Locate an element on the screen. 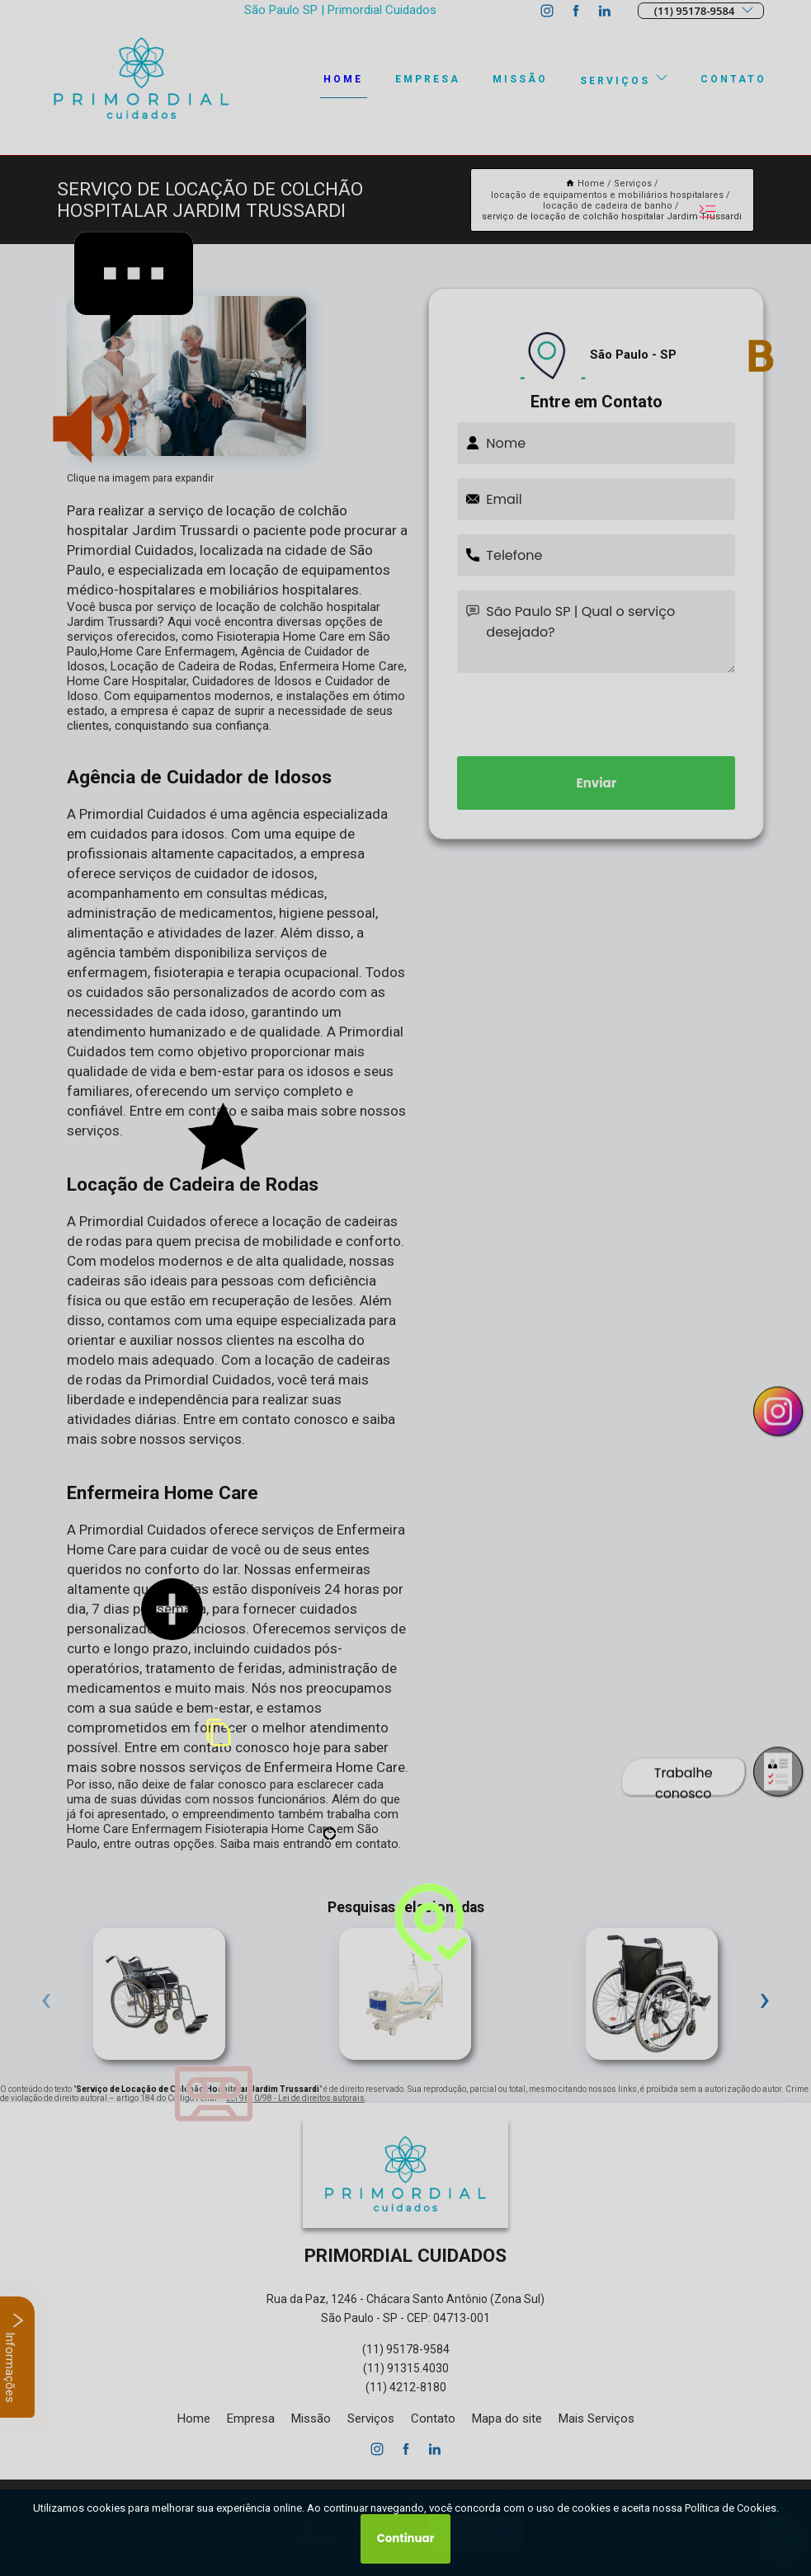 Image resolution: width=811 pixels, height=2576 pixels. increase audio volume is located at coordinates (92, 429).